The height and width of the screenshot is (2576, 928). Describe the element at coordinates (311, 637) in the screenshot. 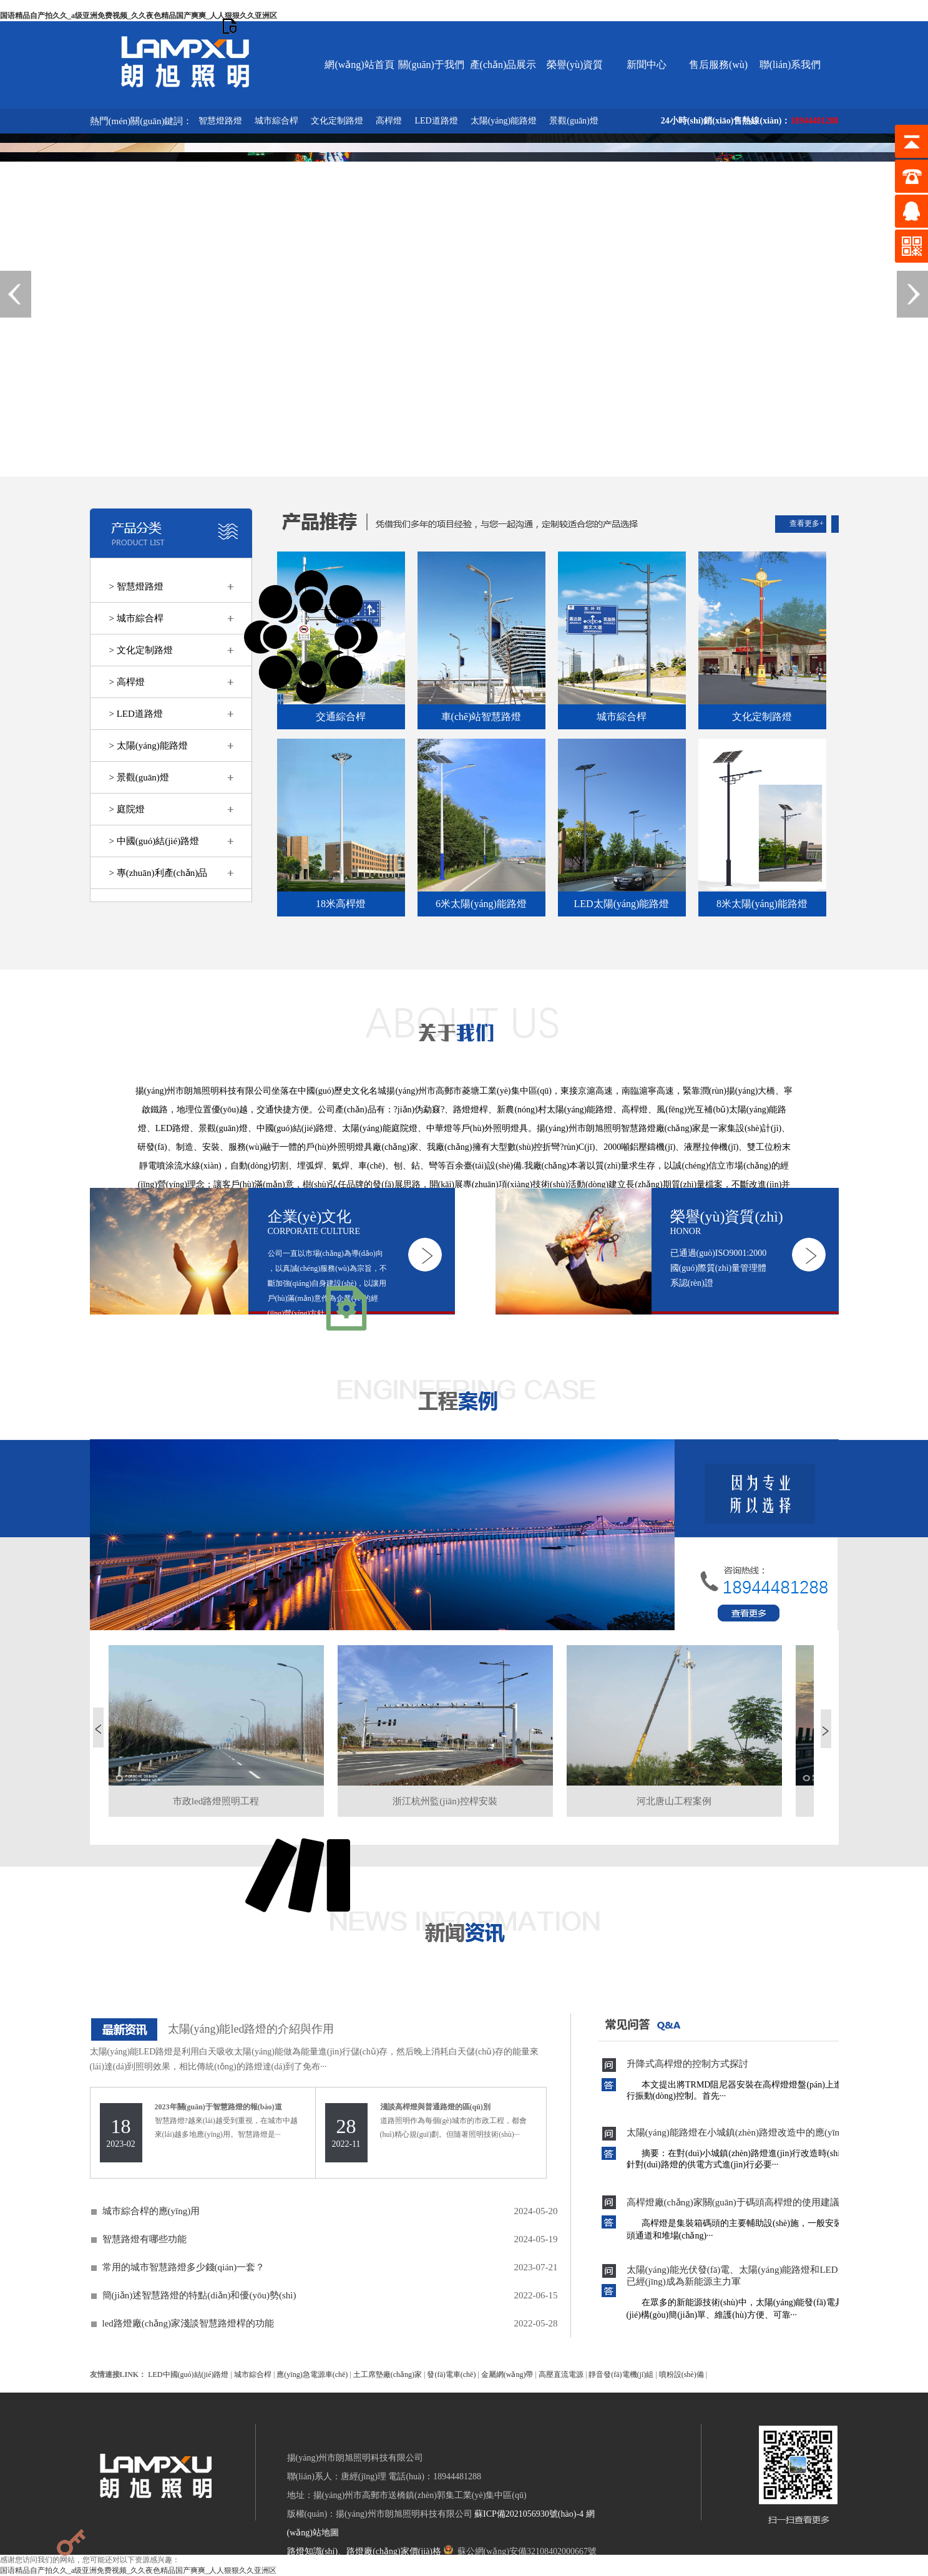

I see `open source framework (OSF) logo` at that location.